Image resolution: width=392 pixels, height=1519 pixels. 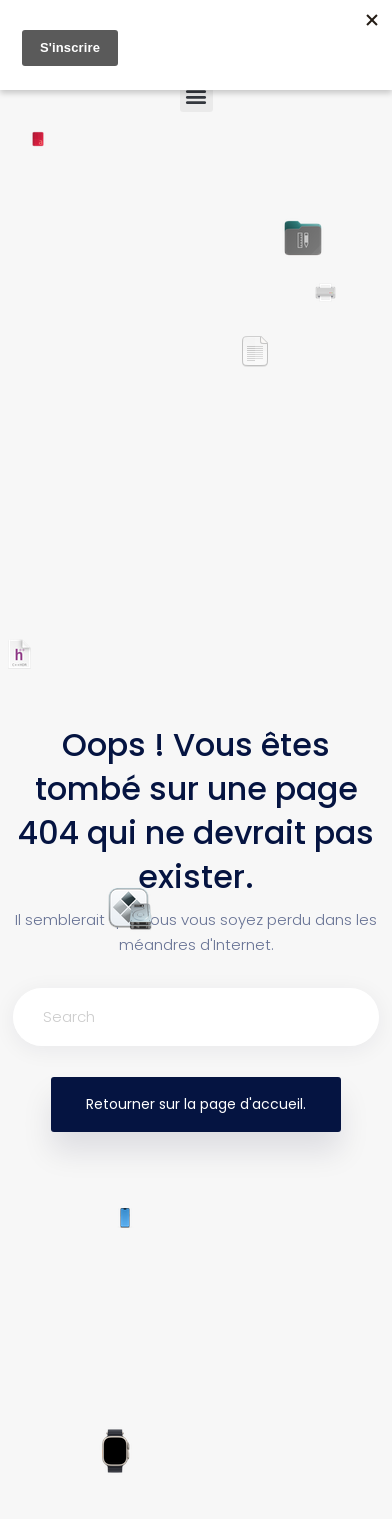 I want to click on a C++ header file, so click(x=19, y=654).